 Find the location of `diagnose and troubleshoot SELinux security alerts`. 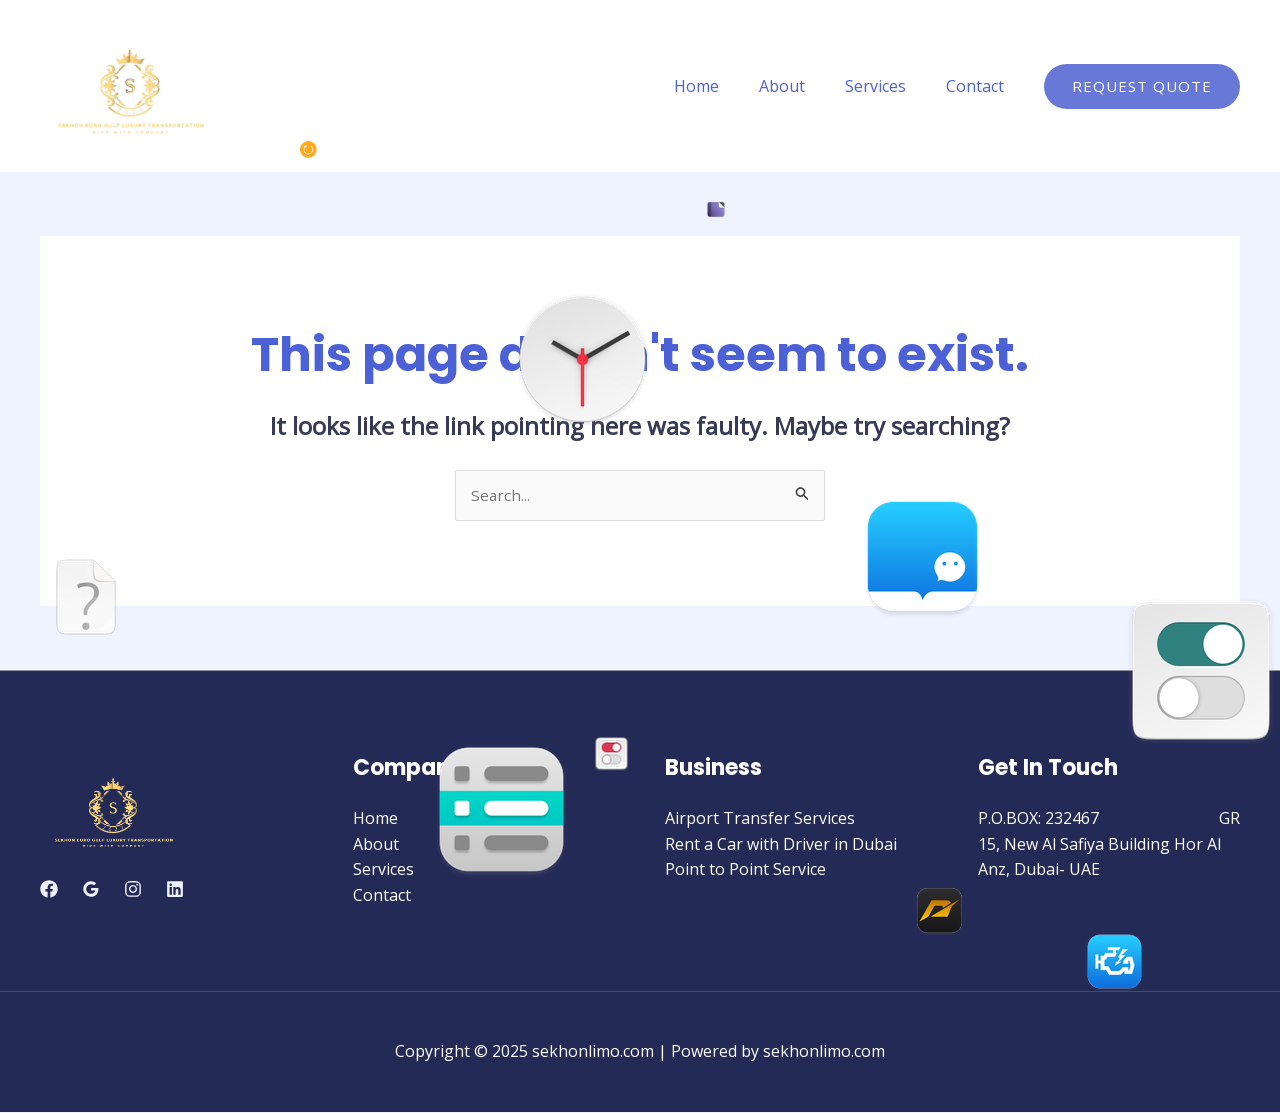

diagnose and troubleshoot SELinux security alerts is located at coordinates (1114, 961).